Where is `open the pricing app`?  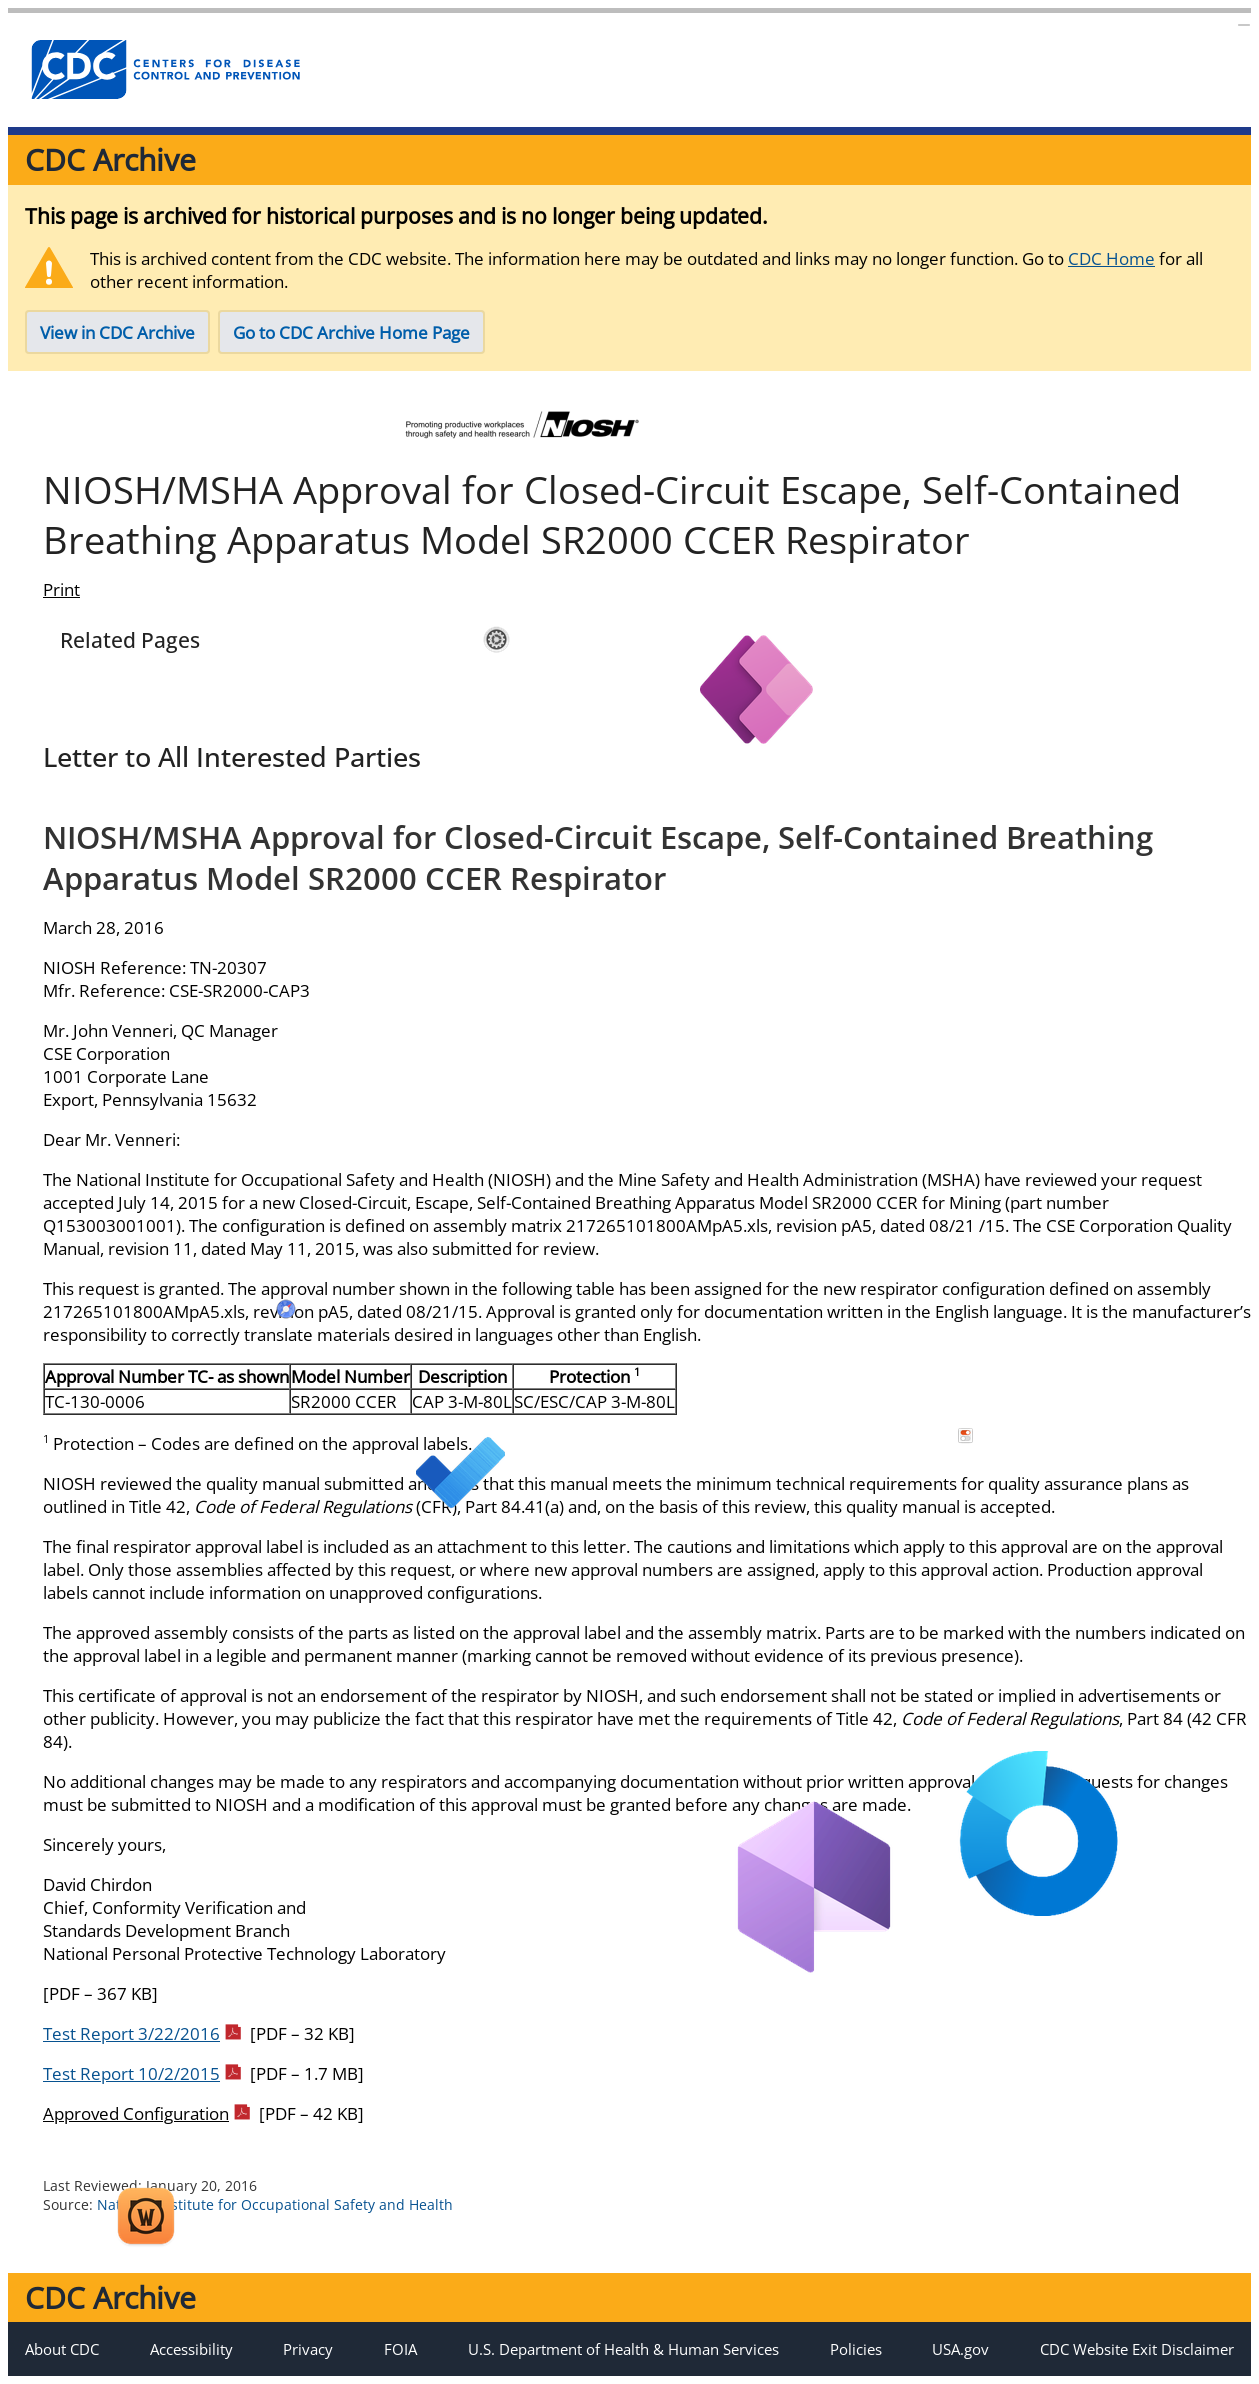 open the pricing app is located at coordinates (1038, 1833).